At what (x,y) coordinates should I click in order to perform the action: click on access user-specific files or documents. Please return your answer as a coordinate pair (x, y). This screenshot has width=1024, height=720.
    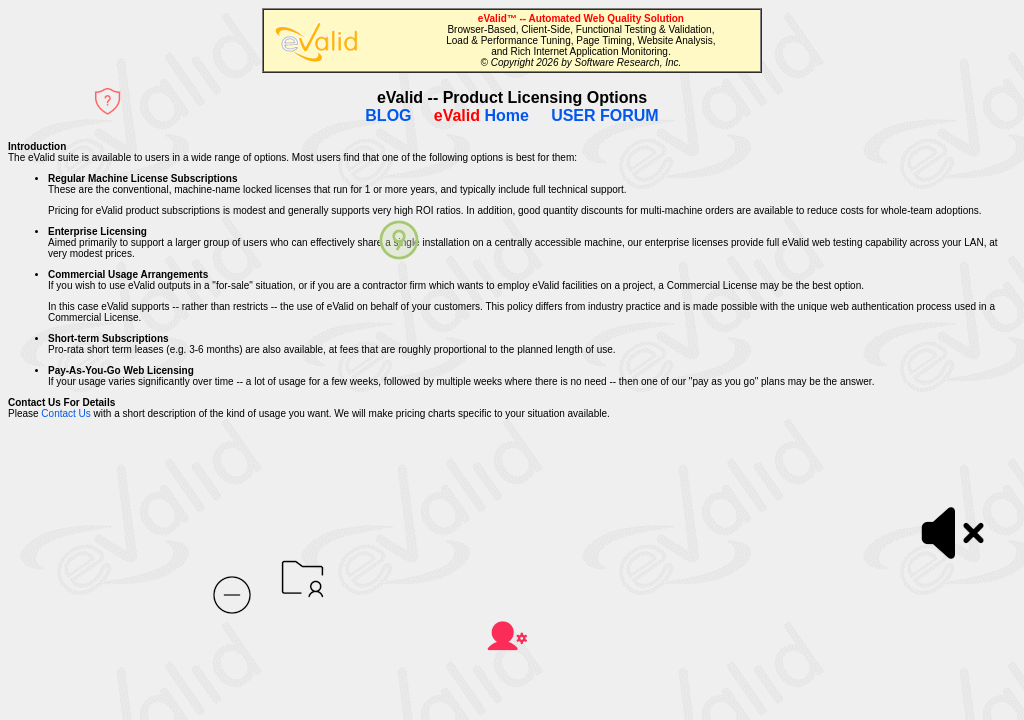
    Looking at the image, I should click on (302, 576).